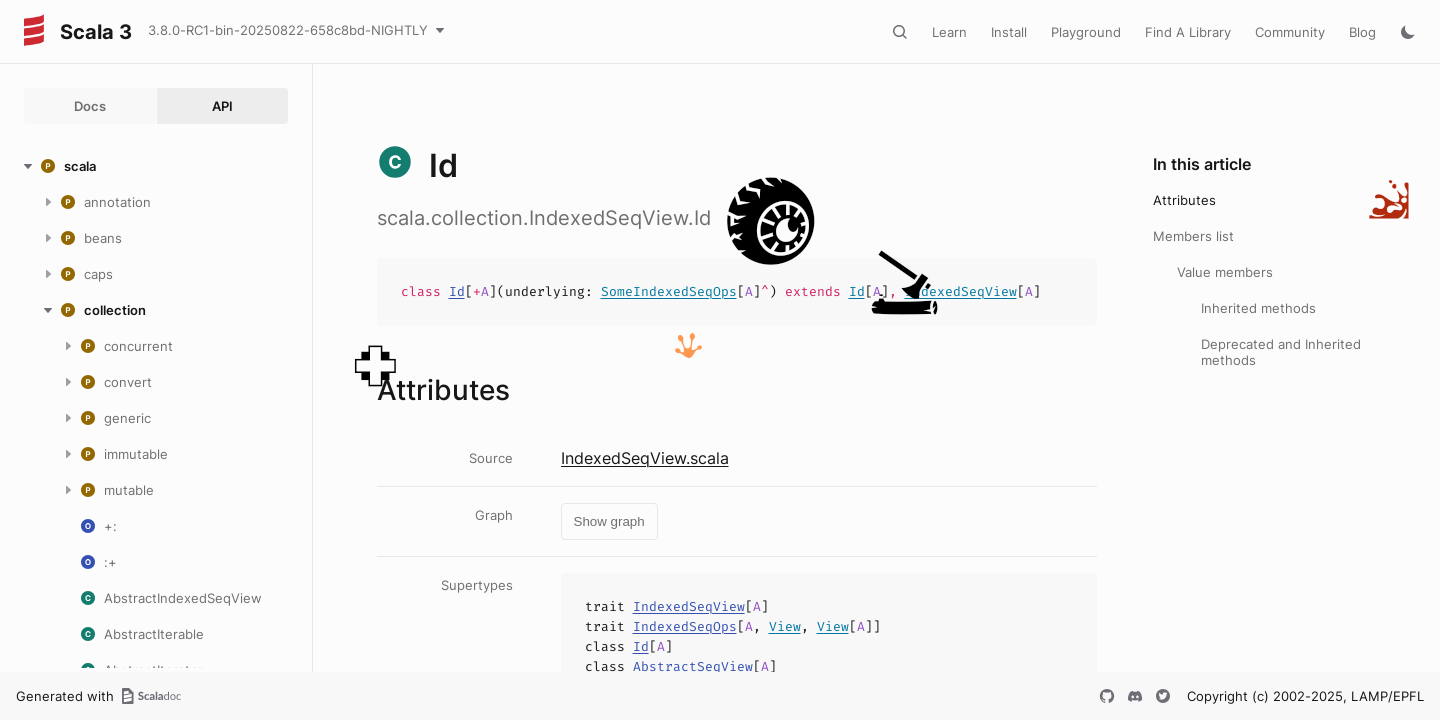  I want to click on woodcutting or logging activity in a game, so click(904, 282).